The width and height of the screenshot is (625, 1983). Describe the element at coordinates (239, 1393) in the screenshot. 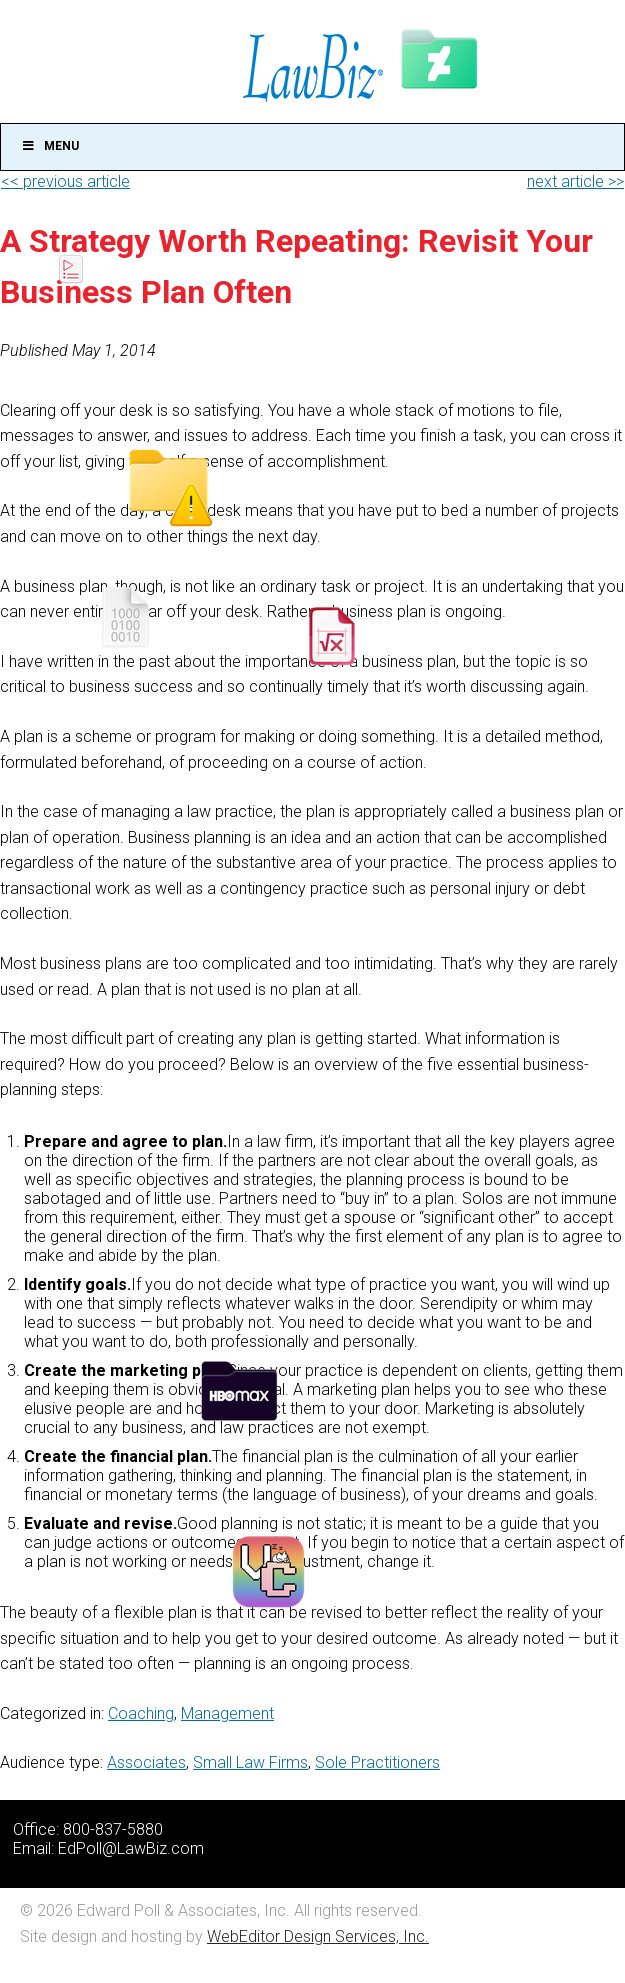

I see `open folder containing HBO Max content` at that location.